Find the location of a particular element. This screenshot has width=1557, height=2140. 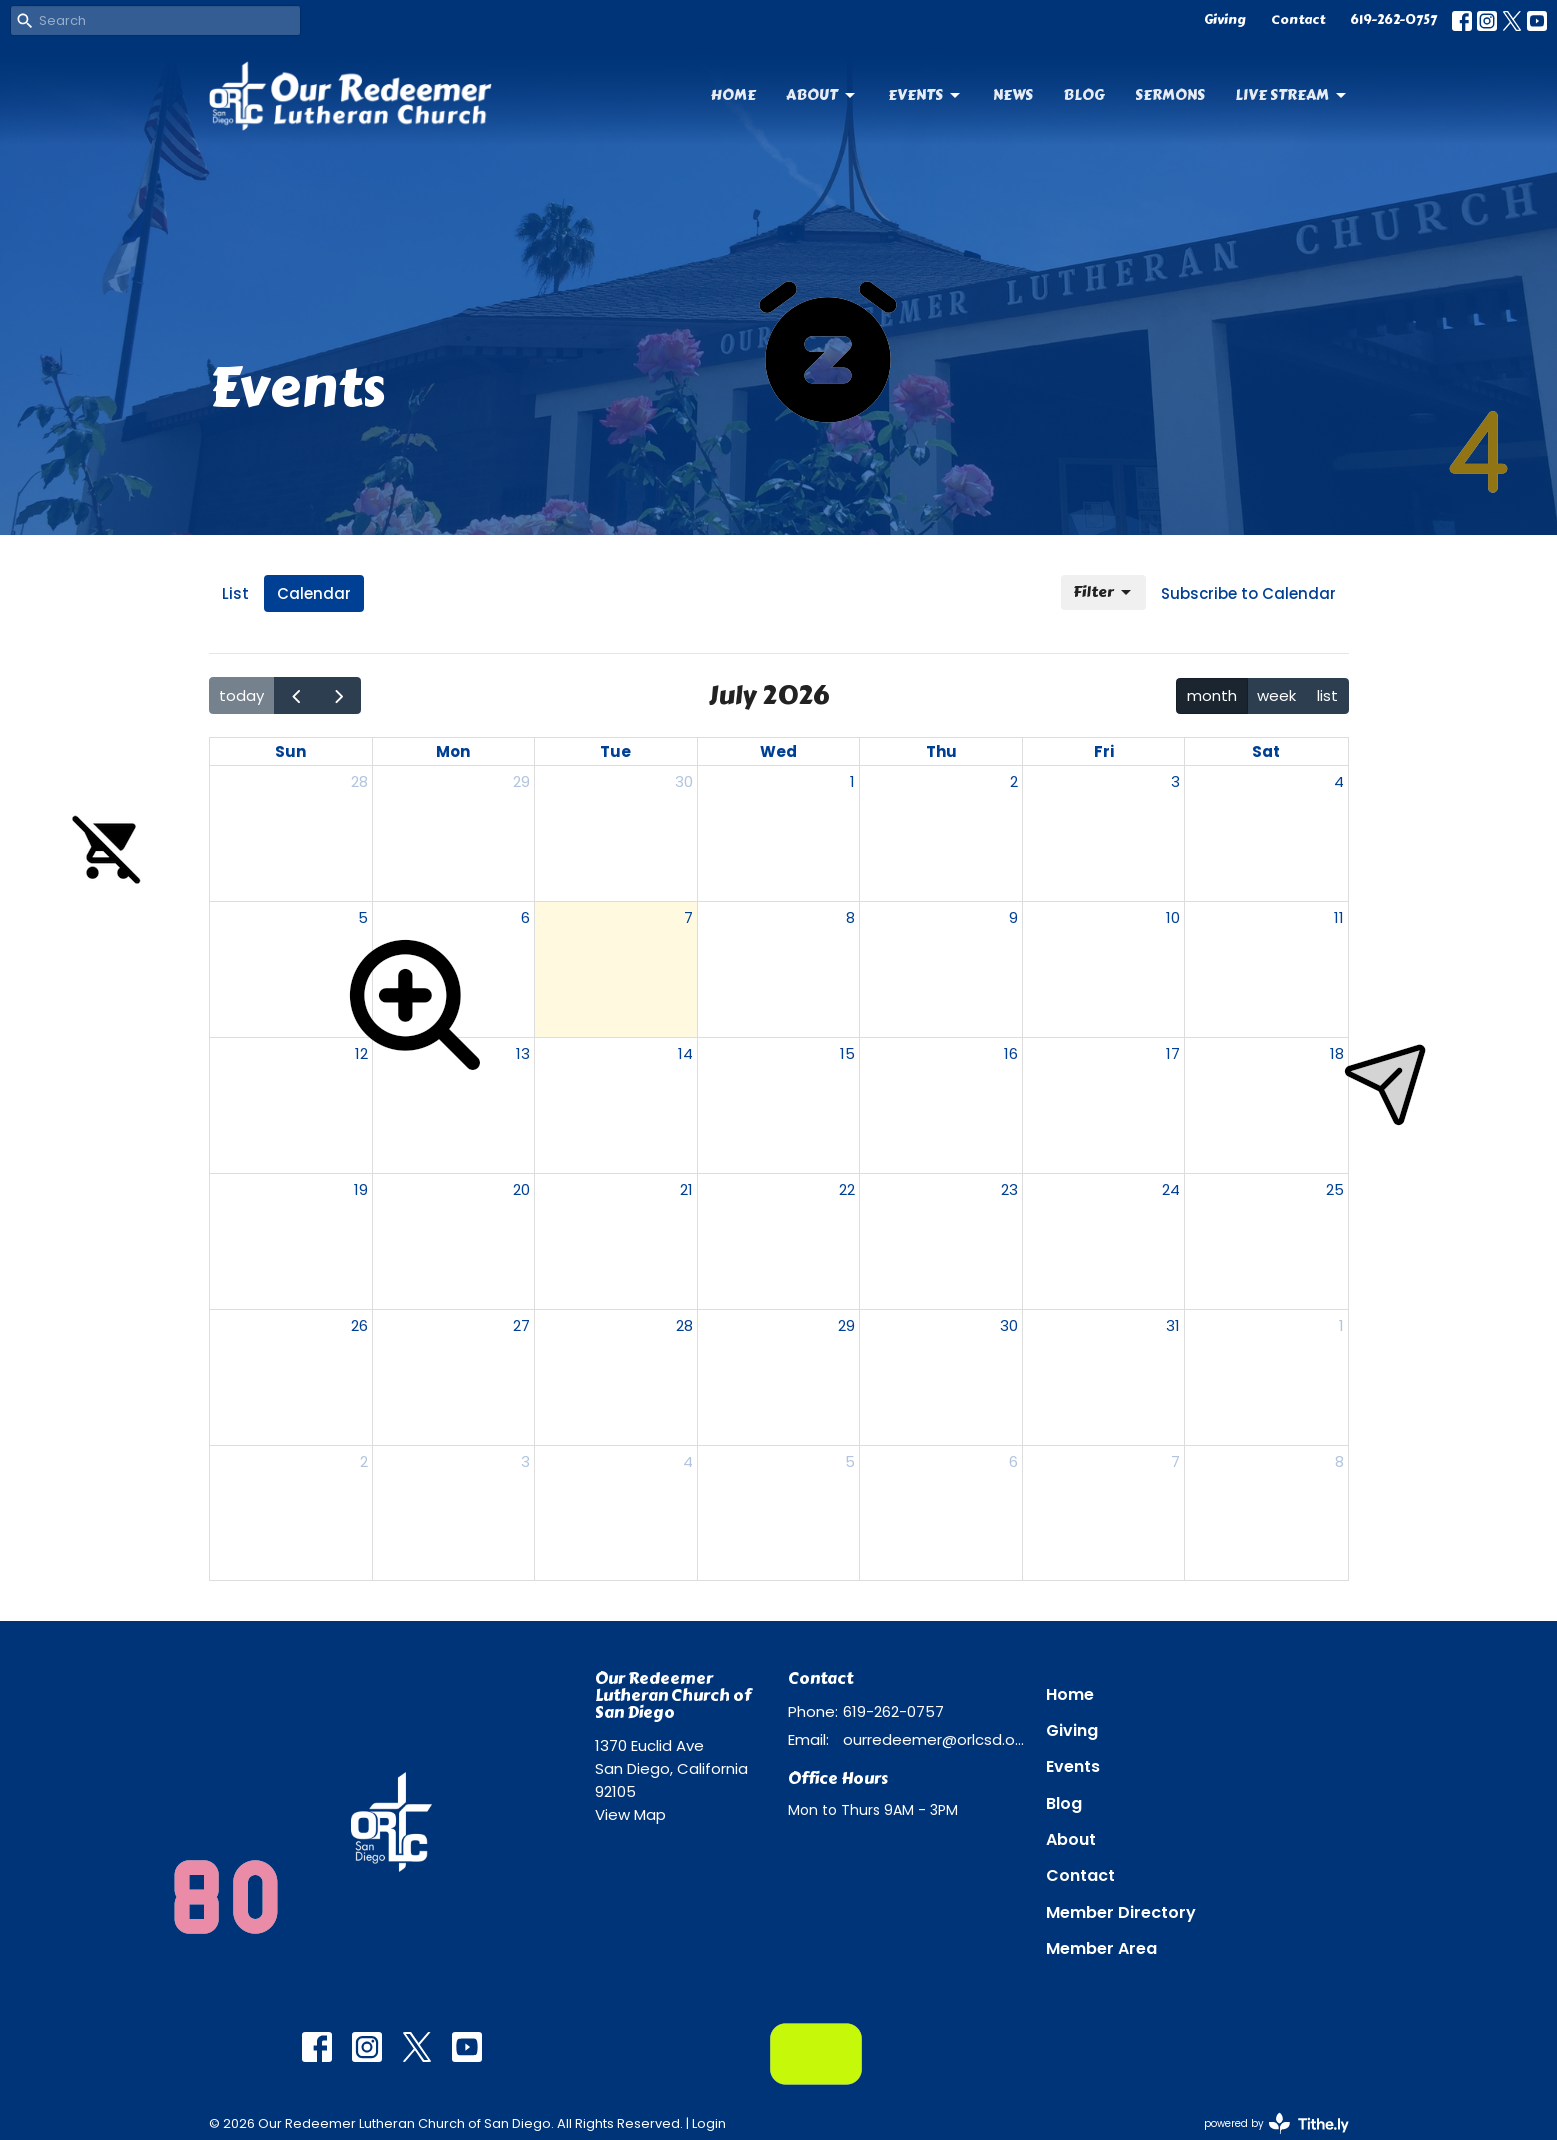

indicates step 4 in a multi-step process is located at coordinates (1478, 449).